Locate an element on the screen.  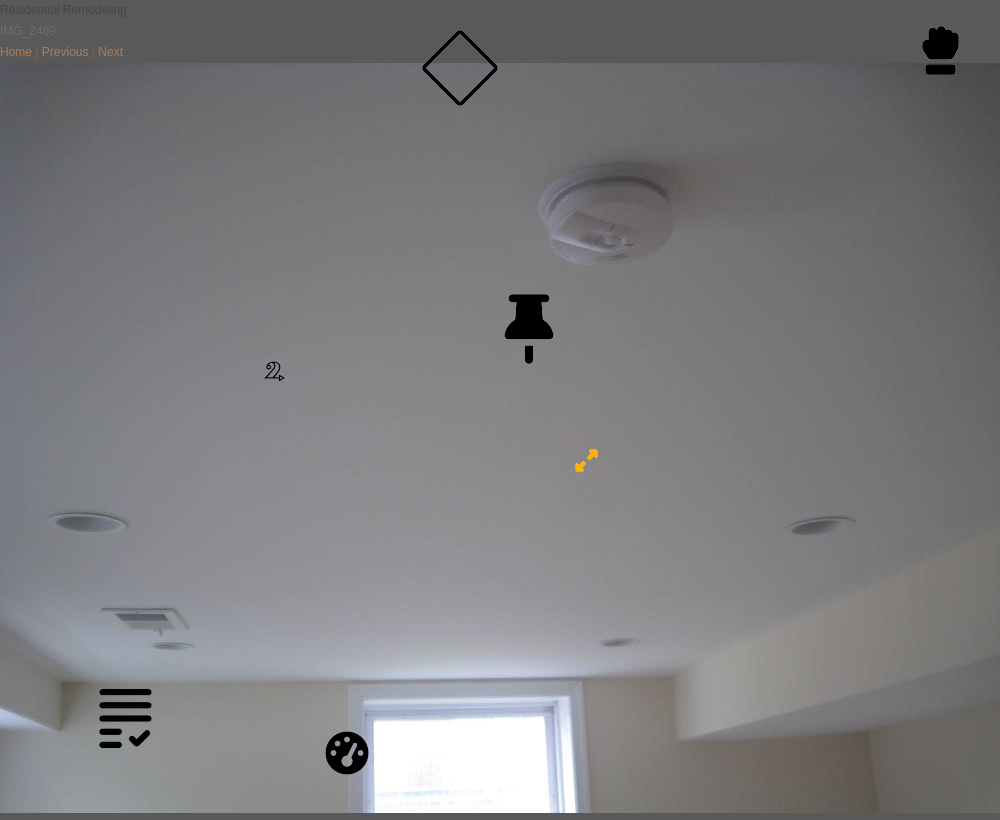
indicates a fist bump or greeting gesture is located at coordinates (940, 50).